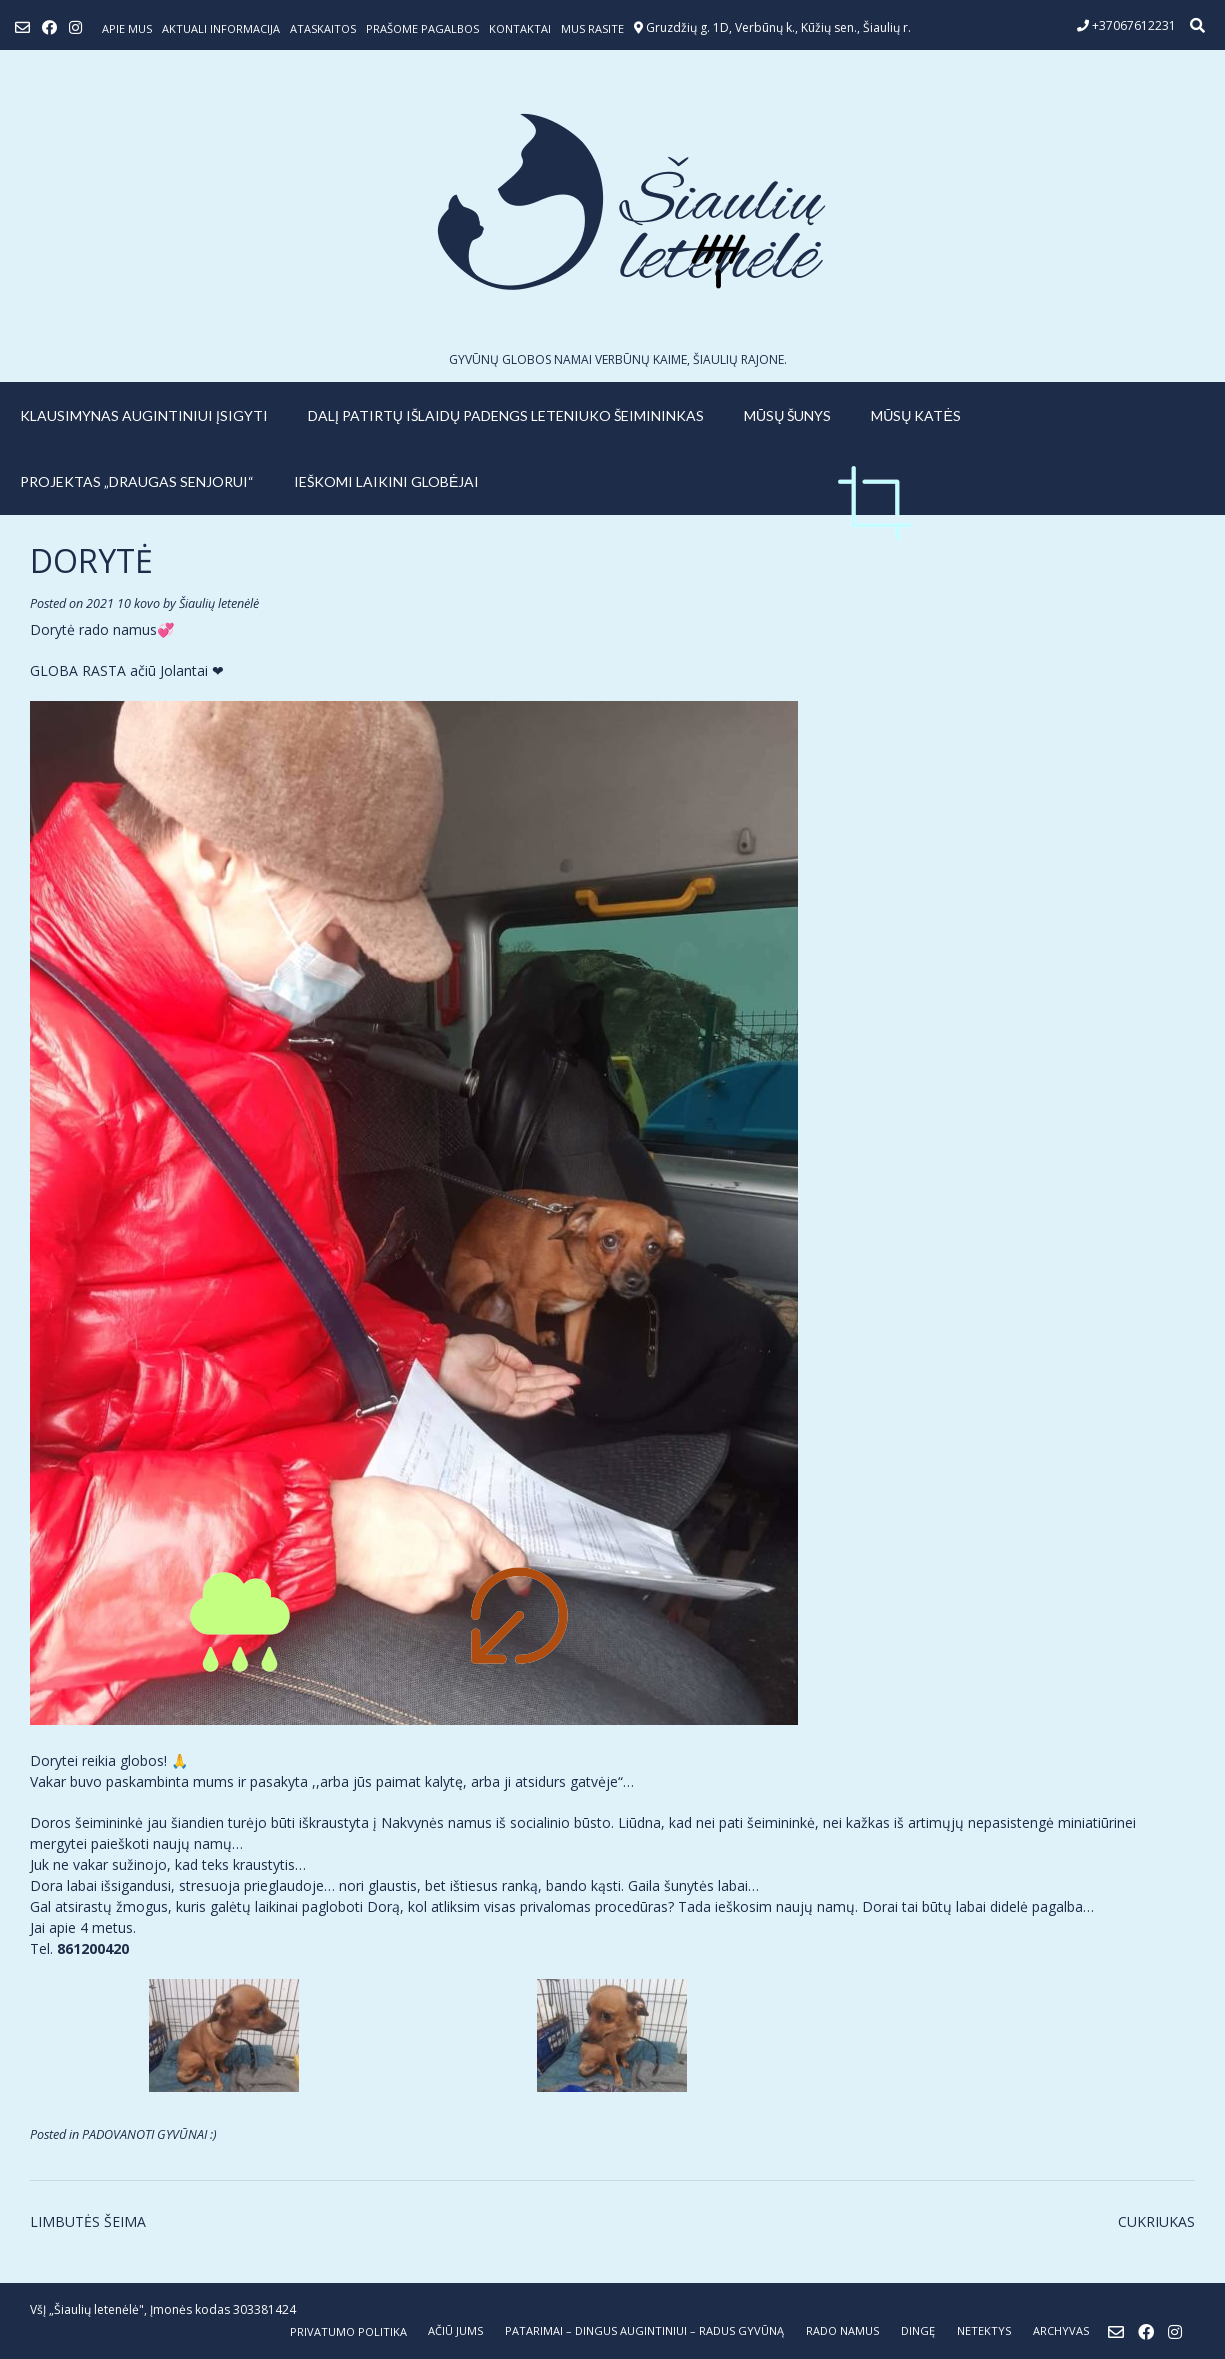 The image size is (1225, 2359). What do you see at coordinates (718, 261) in the screenshot?
I see `indicates wireless signal or broadcast status` at bounding box center [718, 261].